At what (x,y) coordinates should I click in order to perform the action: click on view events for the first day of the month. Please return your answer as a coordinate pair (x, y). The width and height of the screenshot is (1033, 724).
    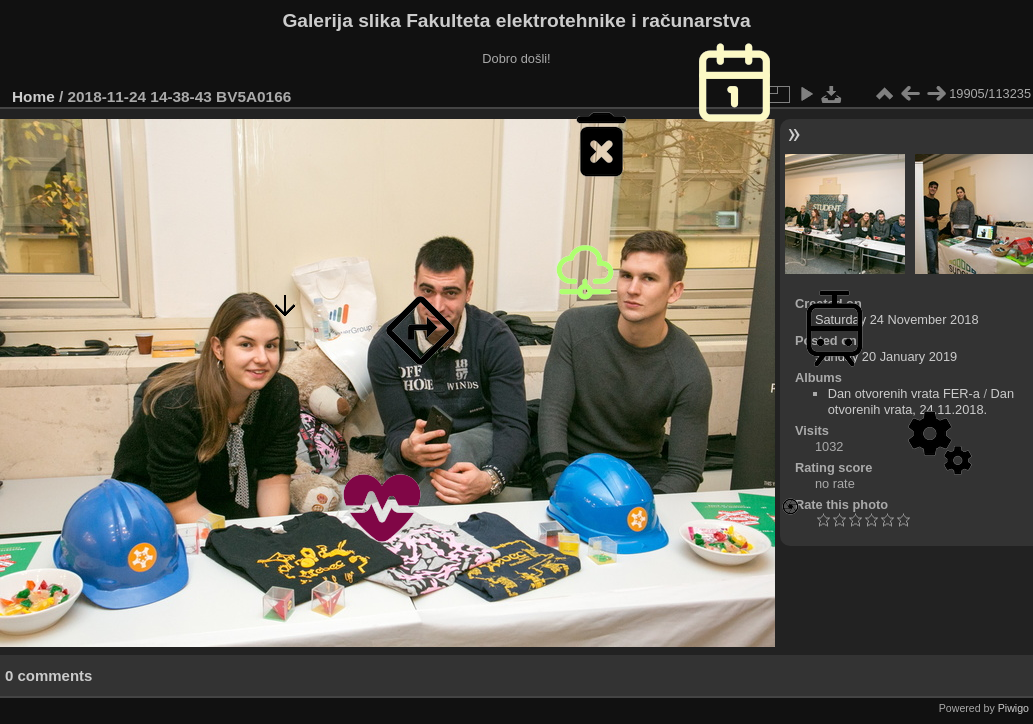
    Looking at the image, I should click on (734, 82).